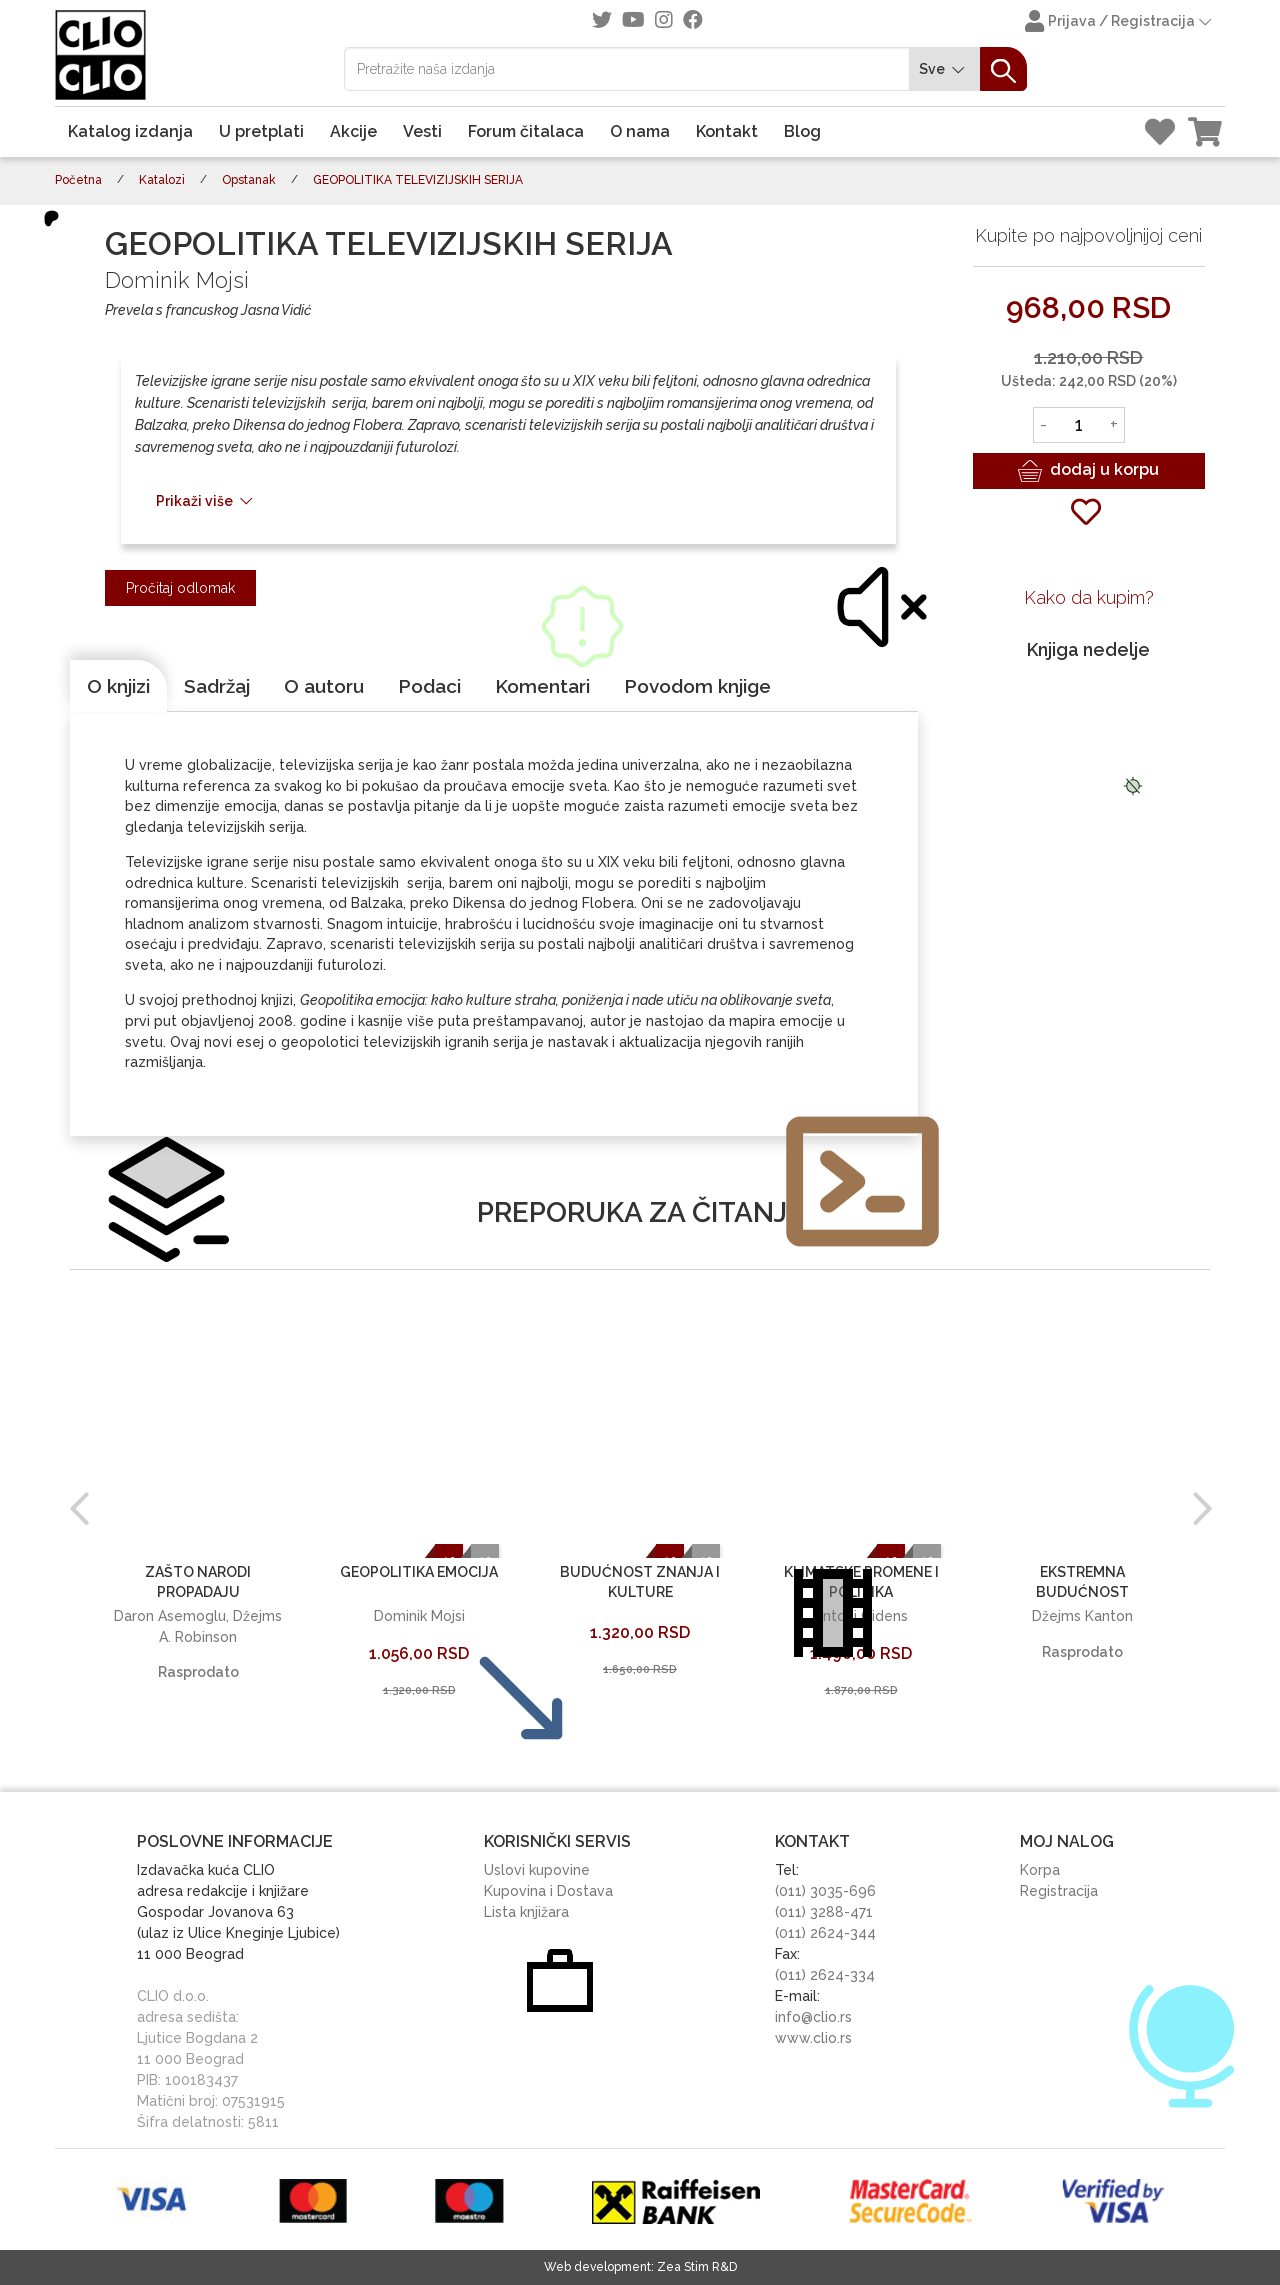 This screenshot has width=1280, height=2285. What do you see at coordinates (862, 1181) in the screenshot?
I see `open the command line terminal` at bounding box center [862, 1181].